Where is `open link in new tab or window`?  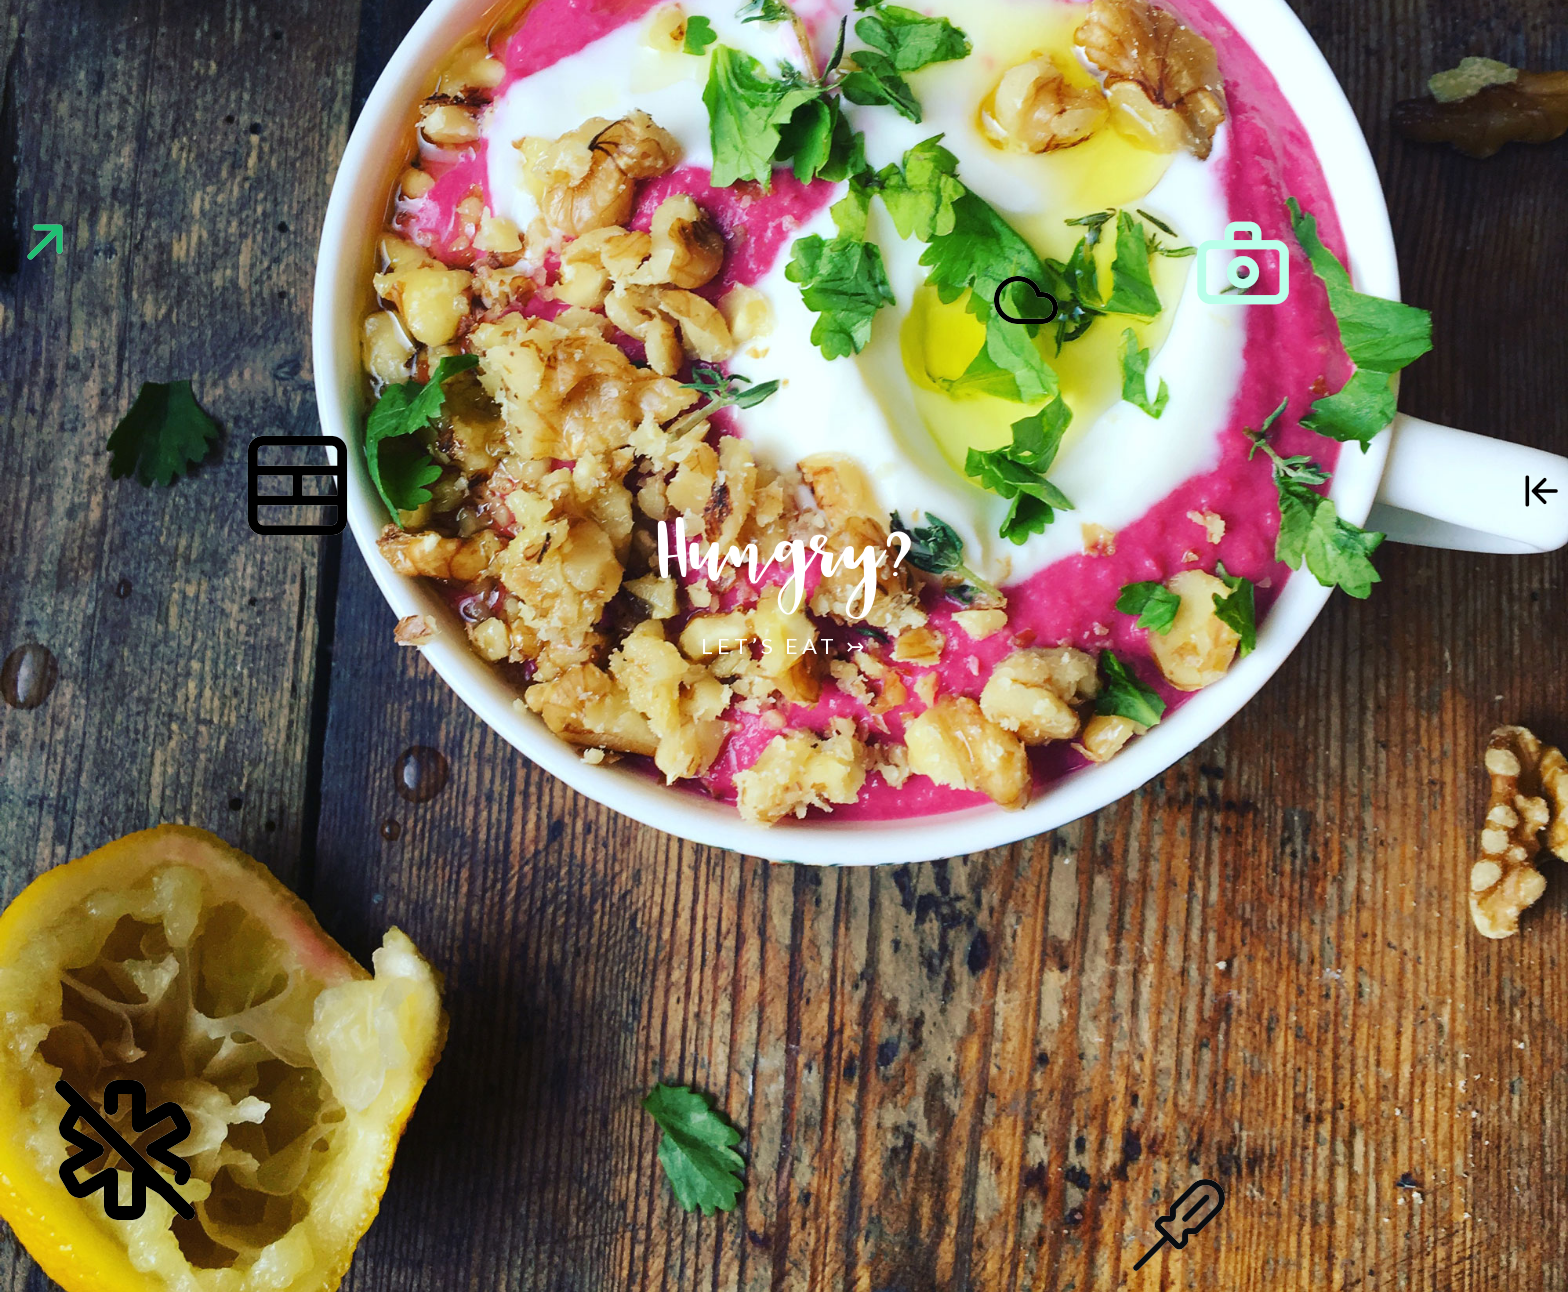 open link in new tab or window is located at coordinates (45, 242).